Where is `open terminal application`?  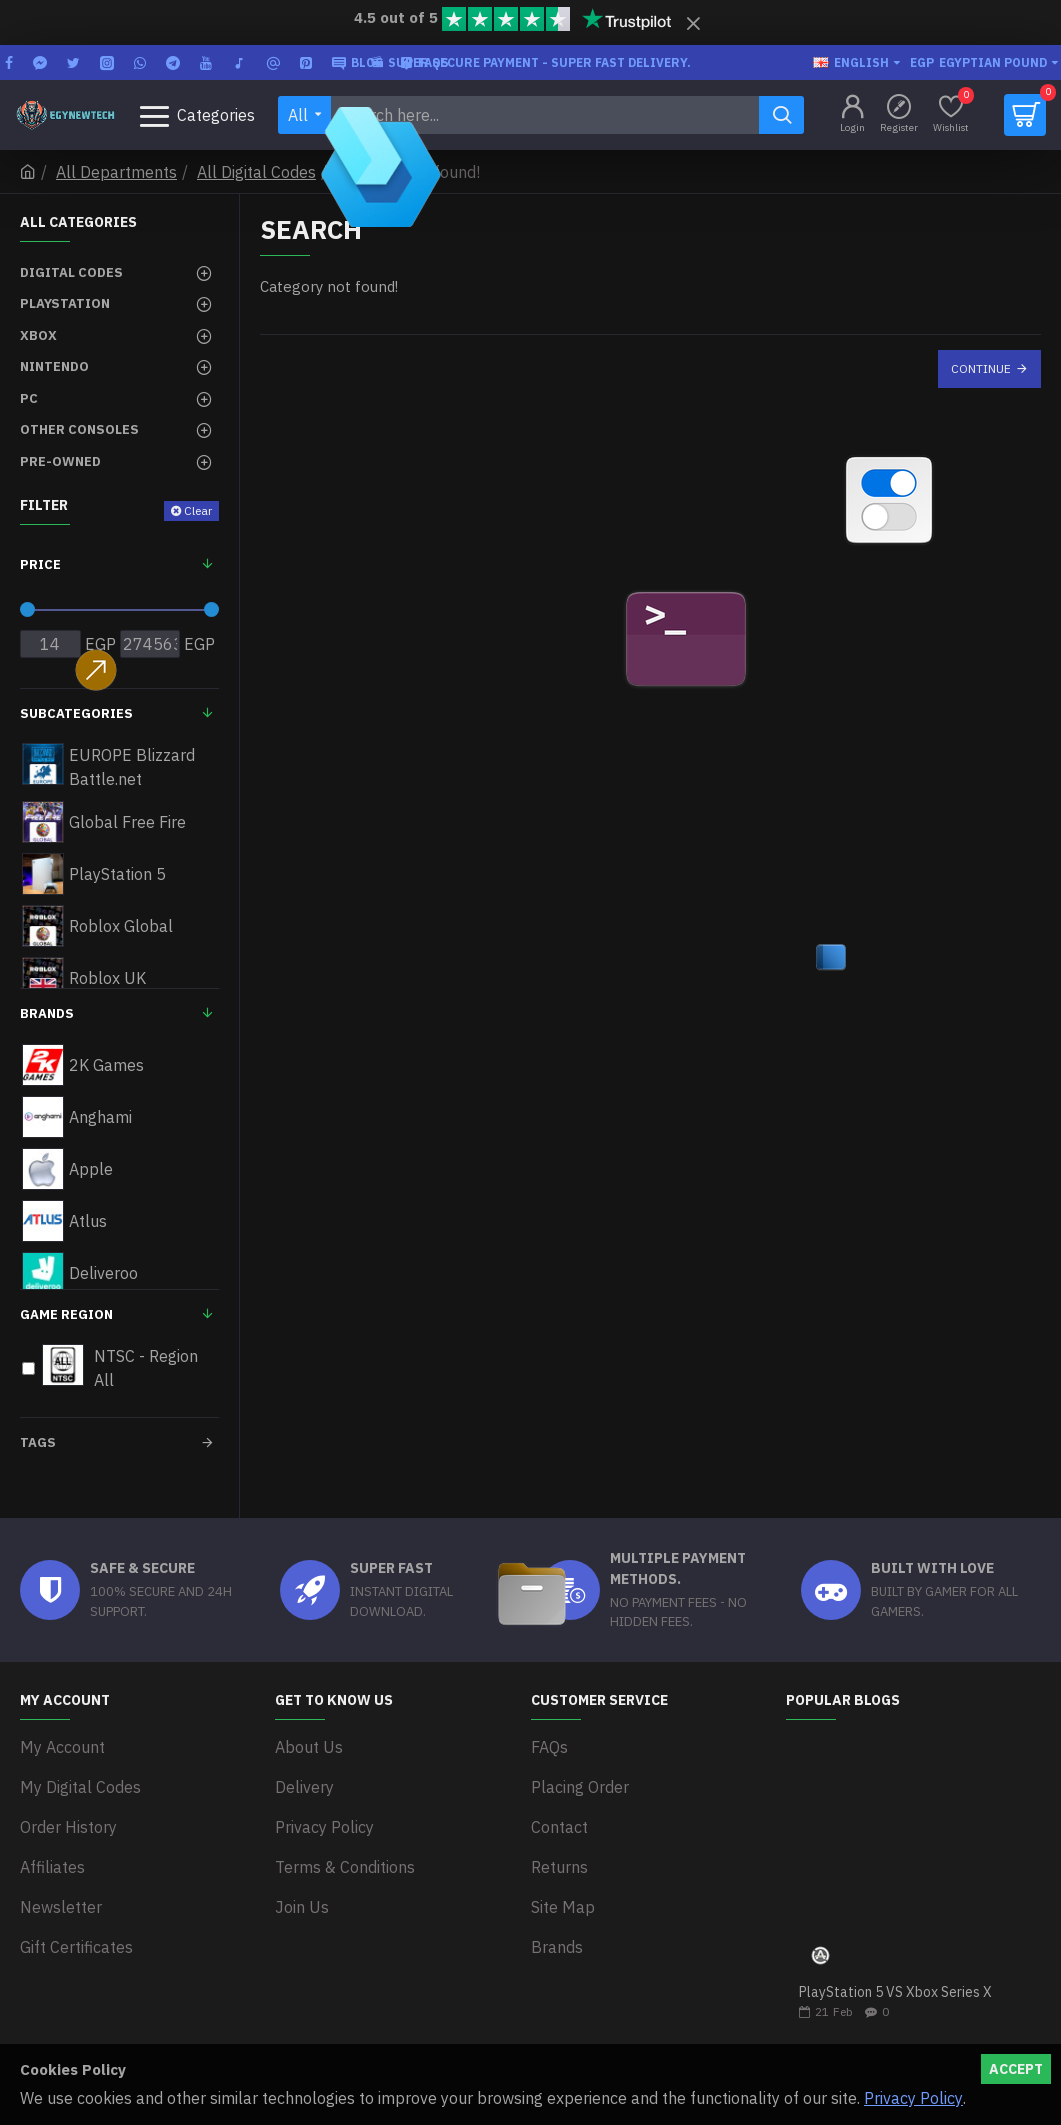 open terminal application is located at coordinates (686, 639).